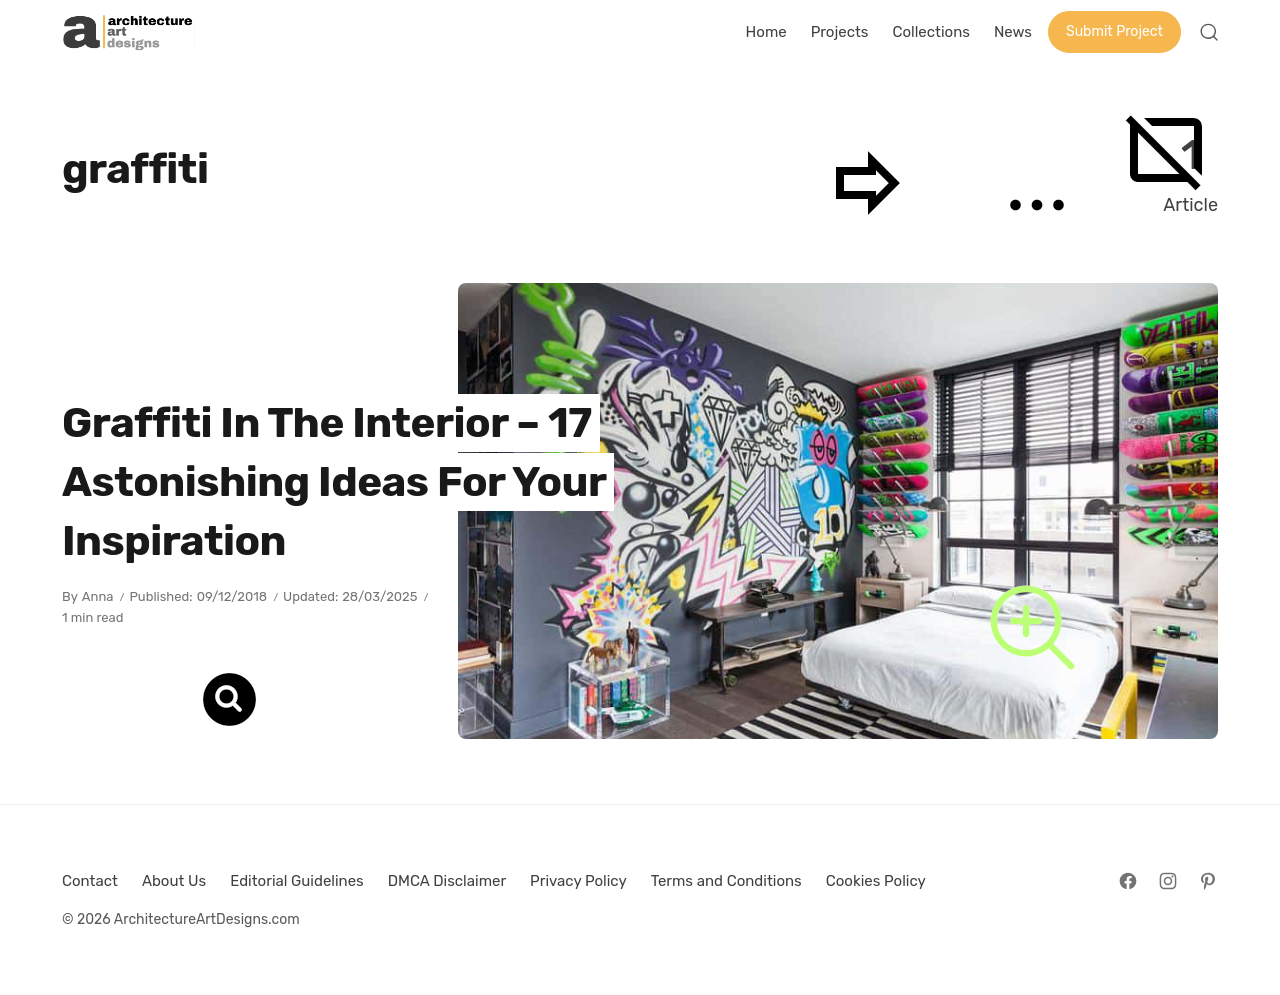  What do you see at coordinates (1032, 627) in the screenshot?
I see `zoom in on content` at bounding box center [1032, 627].